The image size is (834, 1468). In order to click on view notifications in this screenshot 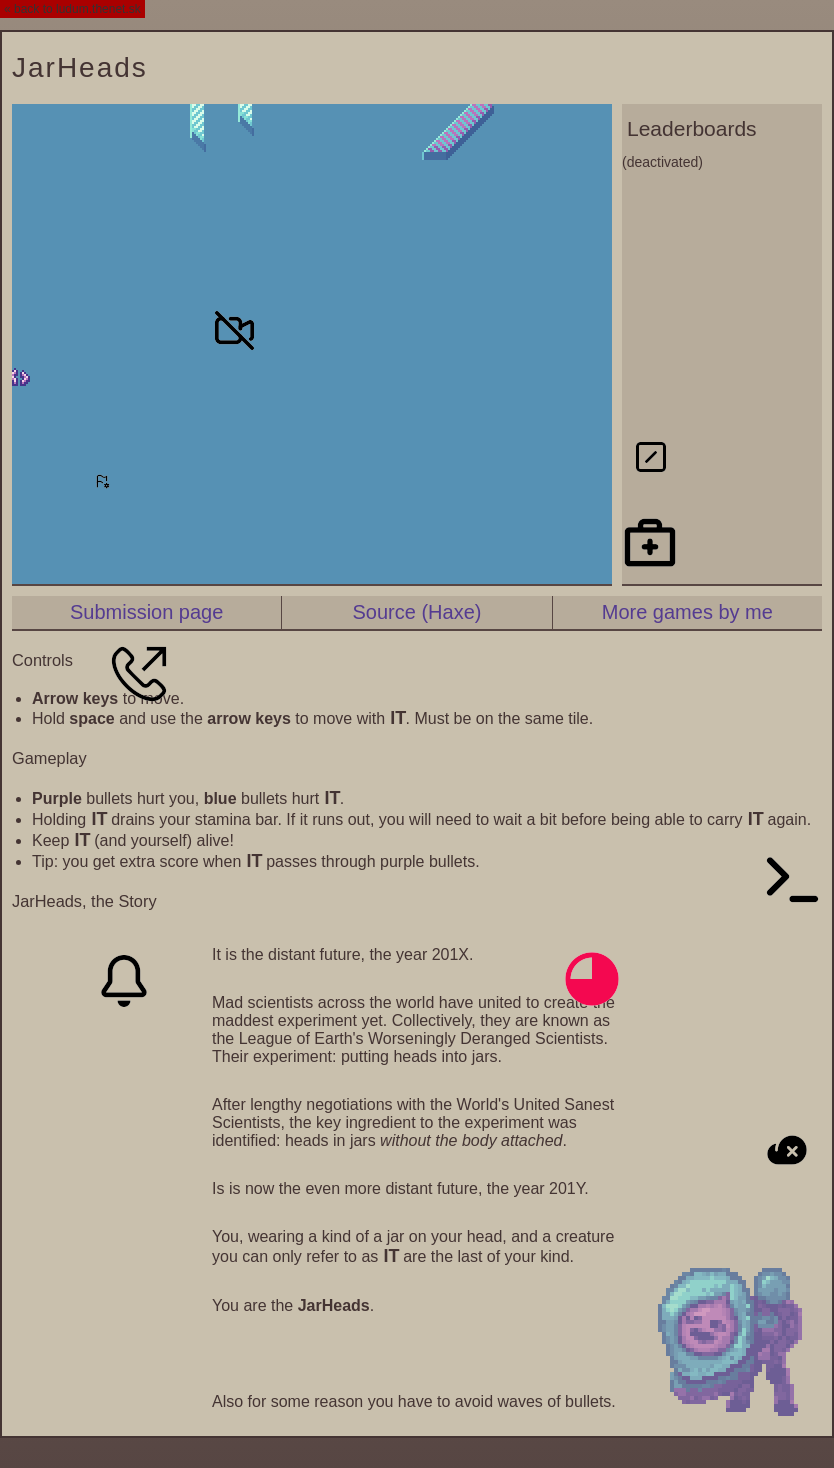, I will do `click(124, 981)`.